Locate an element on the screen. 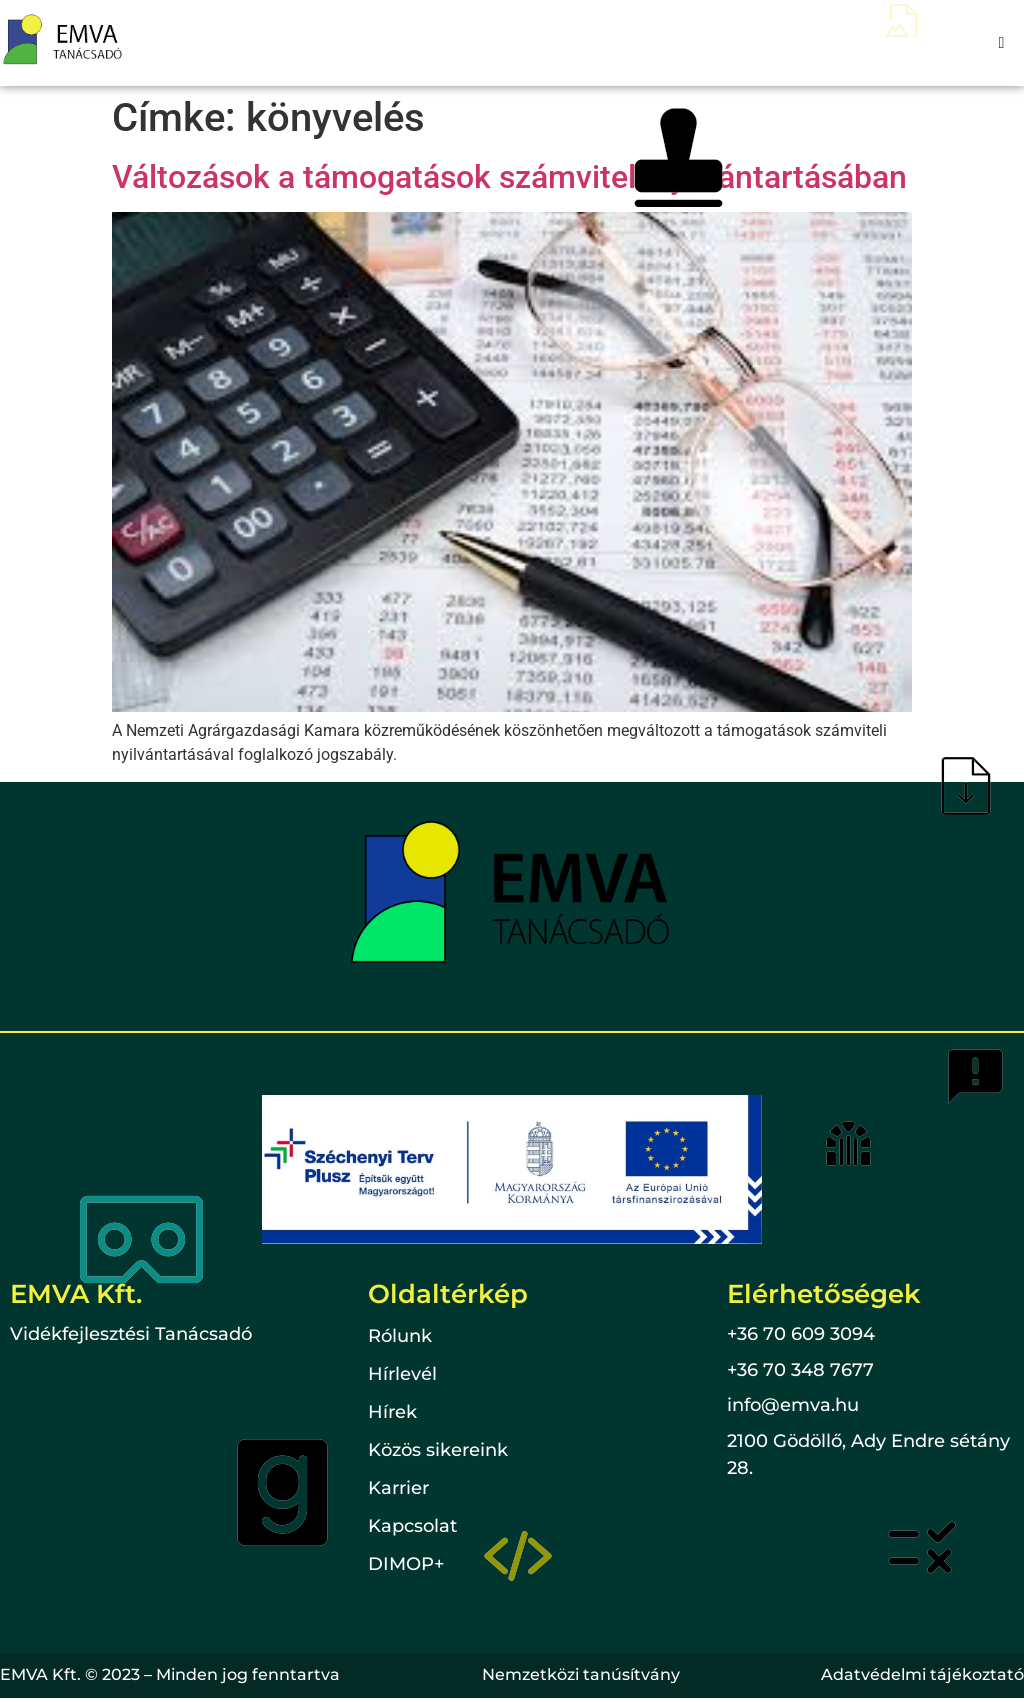 The height and width of the screenshot is (1702, 1024). download a file is located at coordinates (966, 786).